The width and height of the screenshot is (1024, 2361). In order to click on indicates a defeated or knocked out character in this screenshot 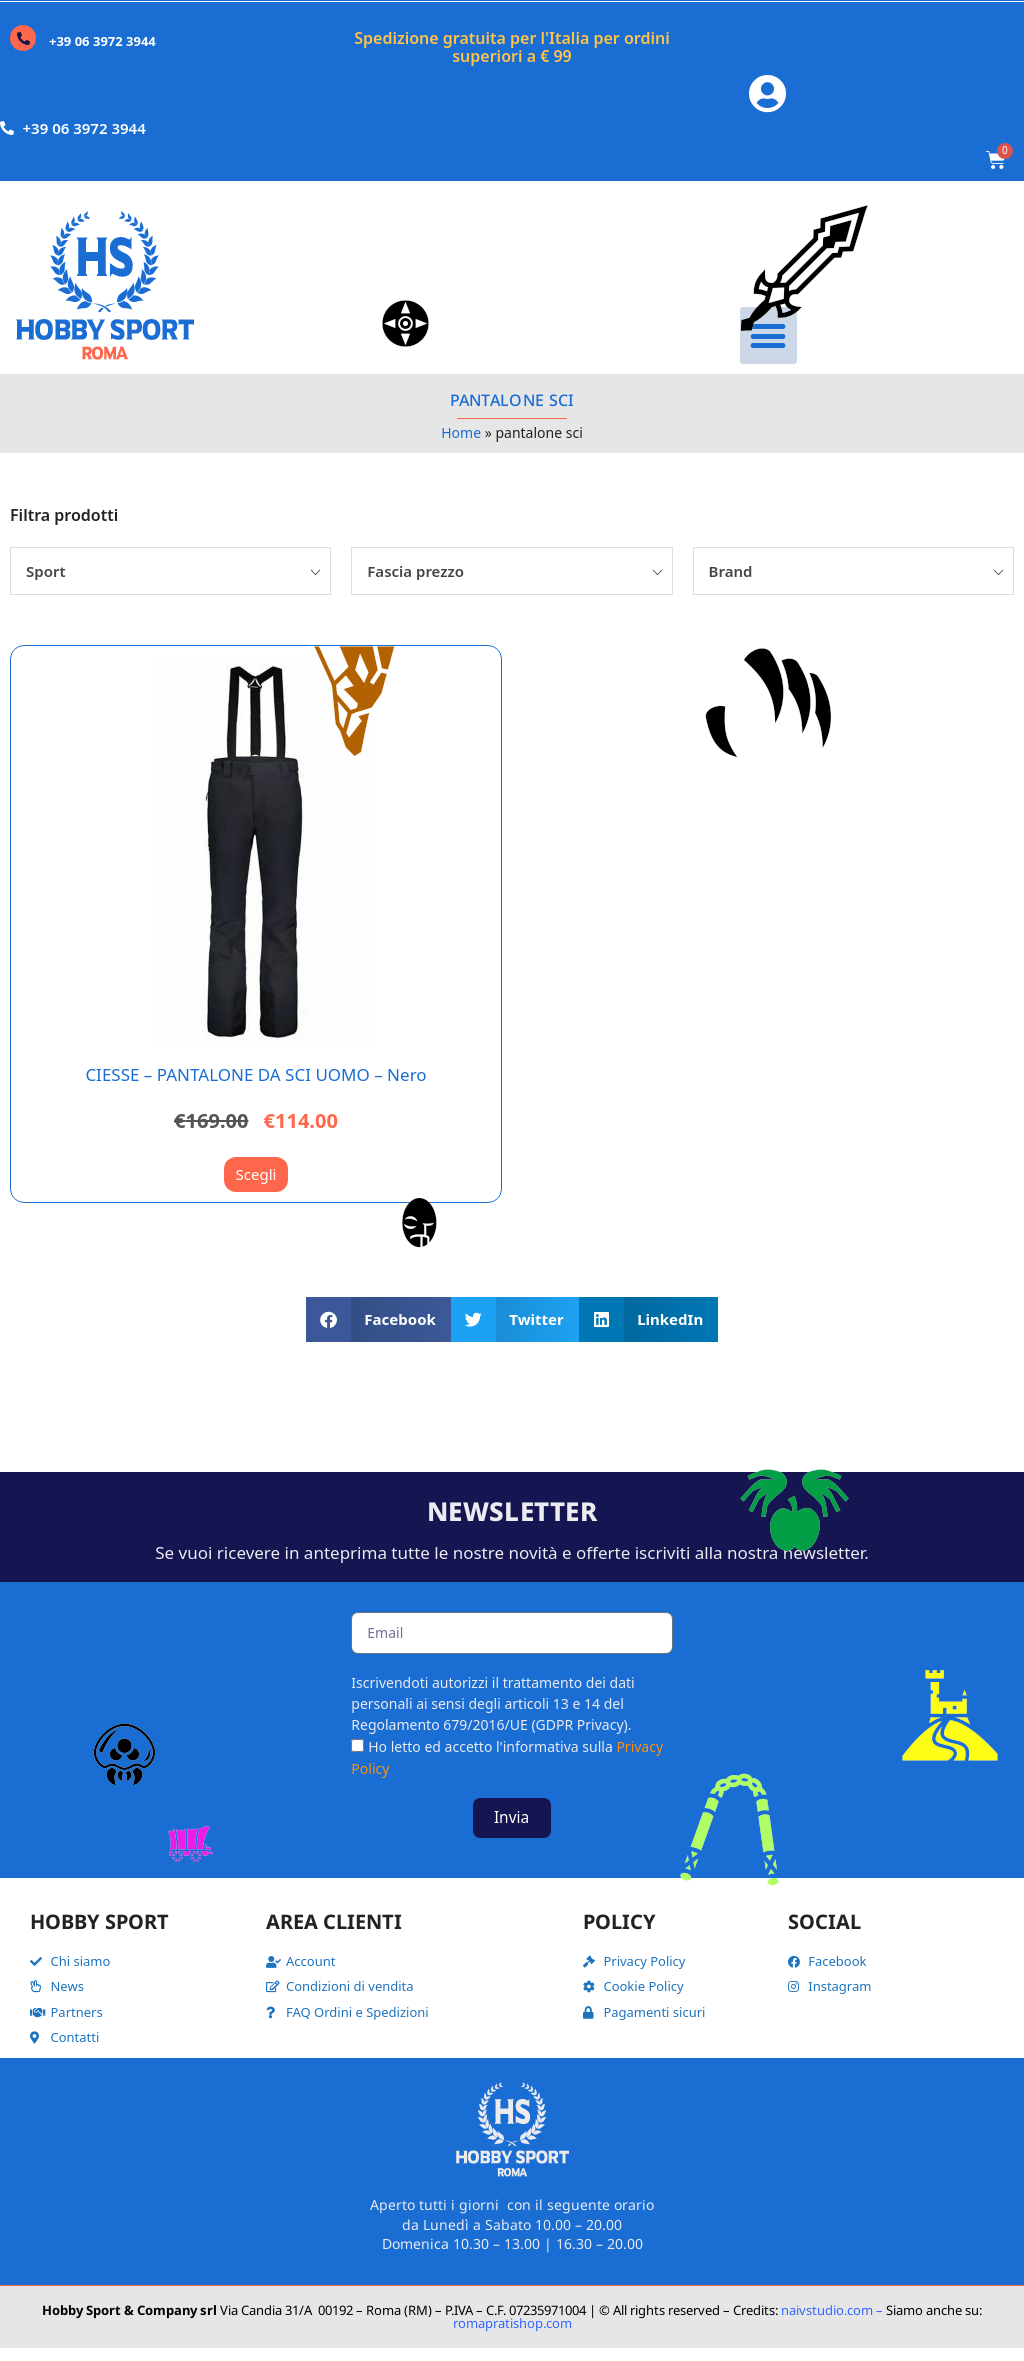, I will do `click(418, 1222)`.